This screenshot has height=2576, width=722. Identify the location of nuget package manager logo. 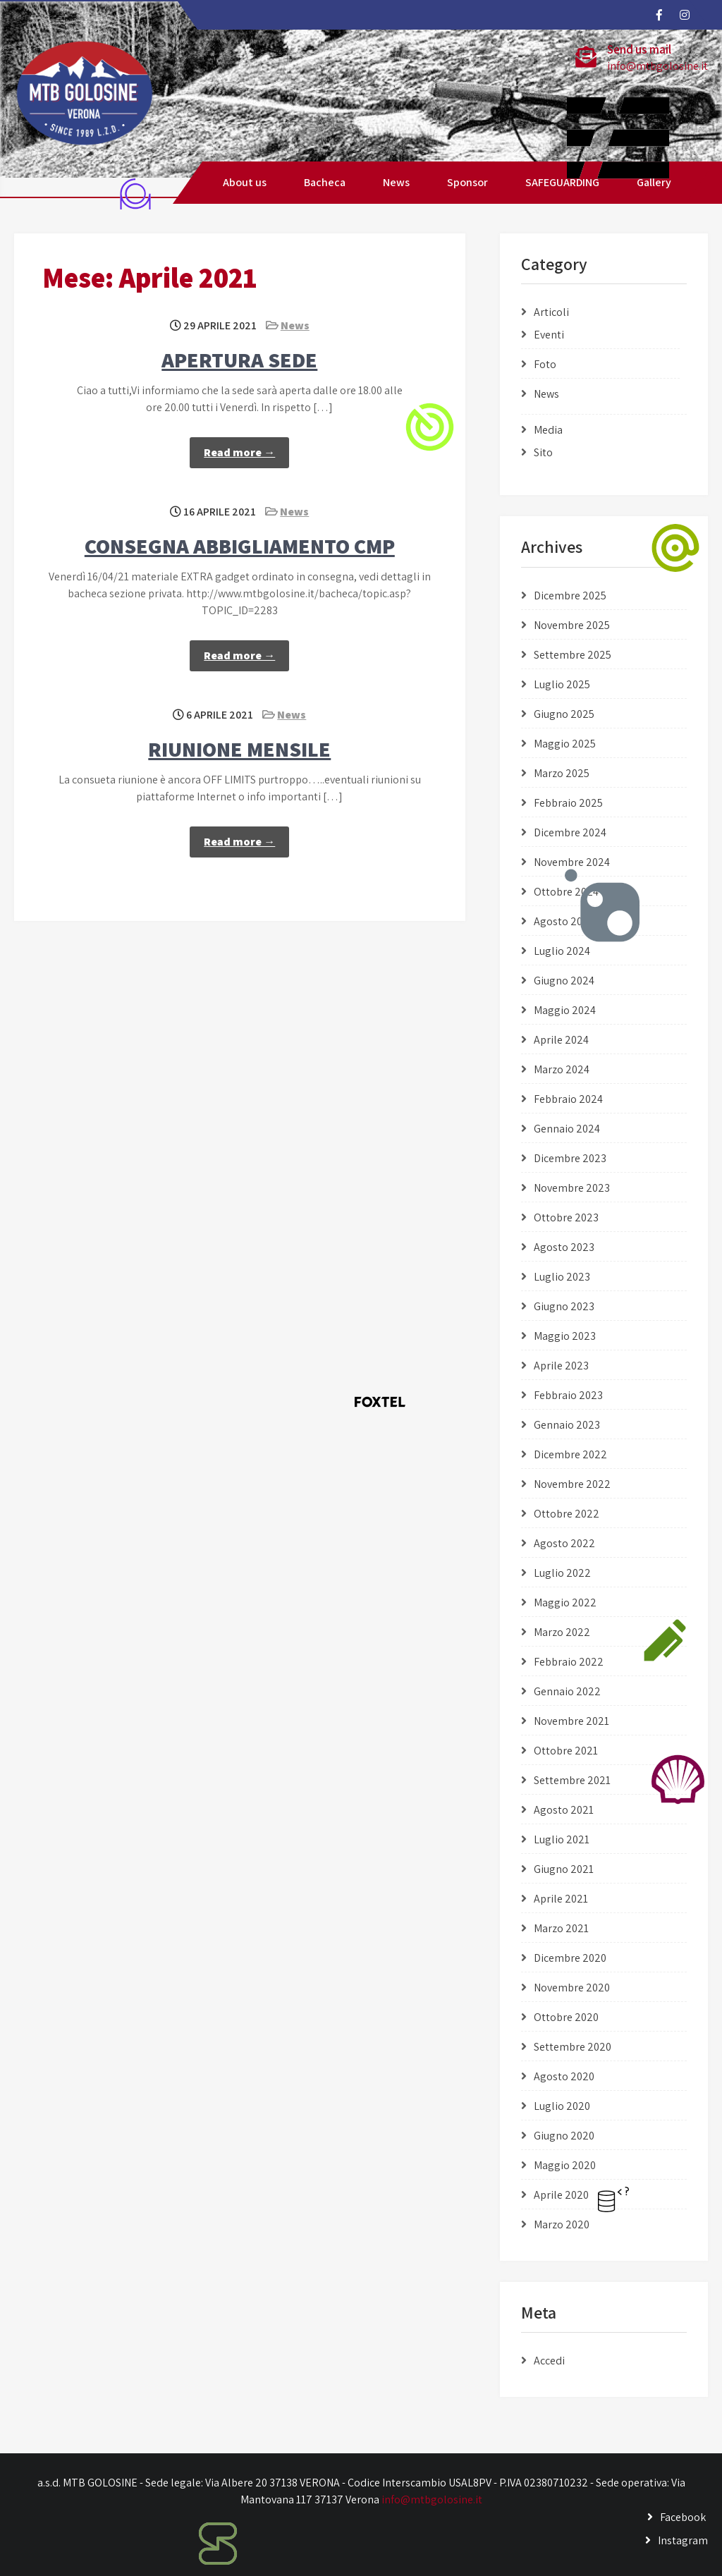
(602, 905).